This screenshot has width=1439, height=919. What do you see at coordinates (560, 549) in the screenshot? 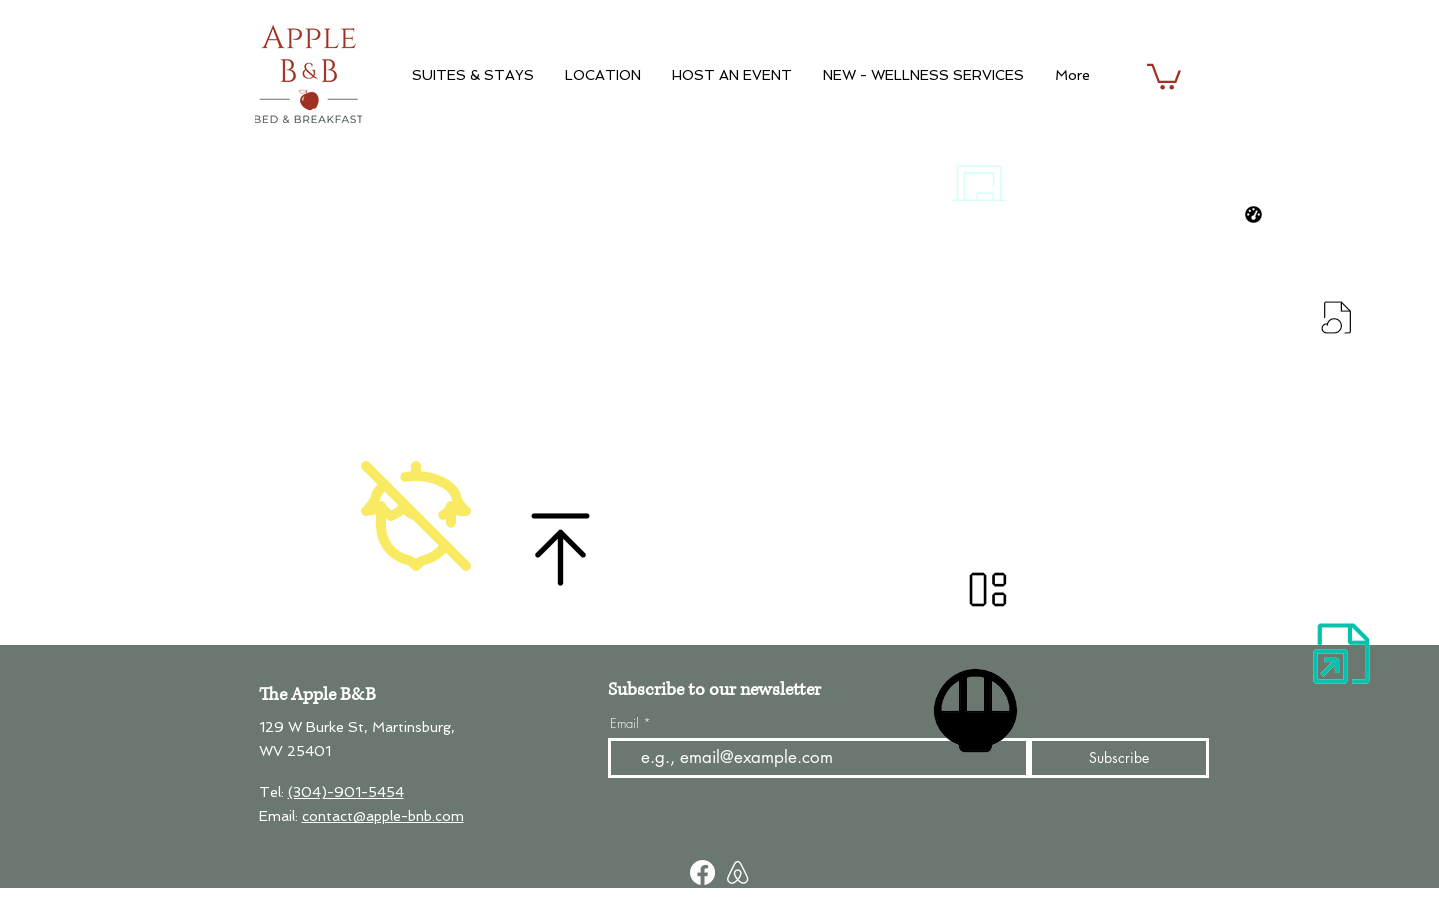
I see `move item to top of list` at bounding box center [560, 549].